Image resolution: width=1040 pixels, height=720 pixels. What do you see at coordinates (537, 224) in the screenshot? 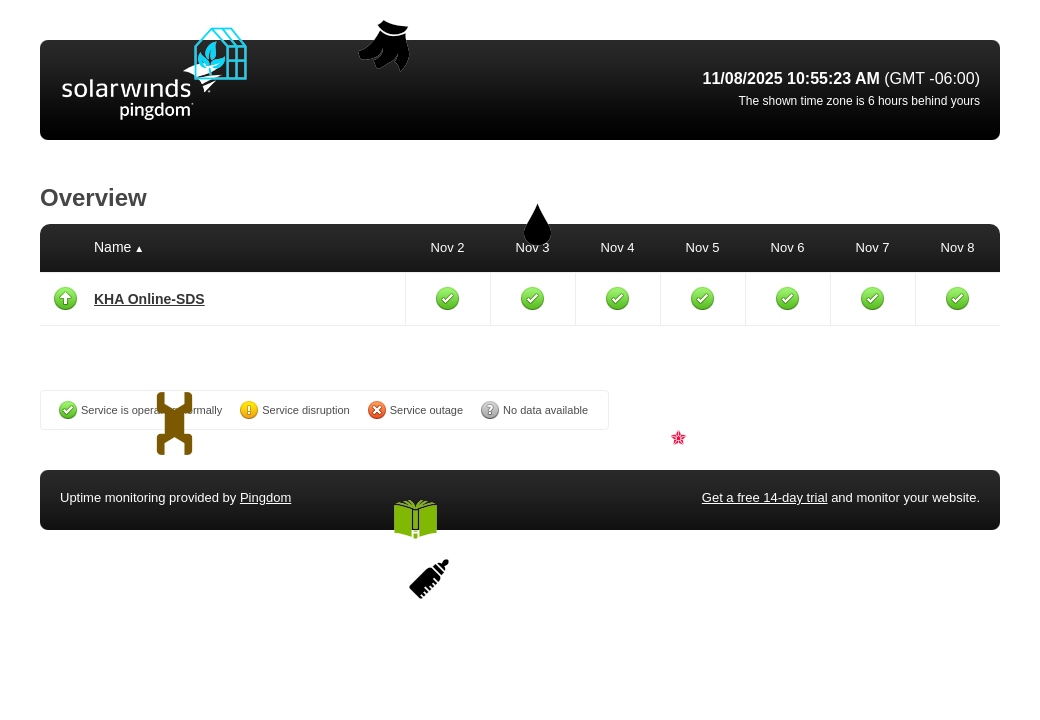
I see `indicates water or hydration level` at bounding box center [537, 224].